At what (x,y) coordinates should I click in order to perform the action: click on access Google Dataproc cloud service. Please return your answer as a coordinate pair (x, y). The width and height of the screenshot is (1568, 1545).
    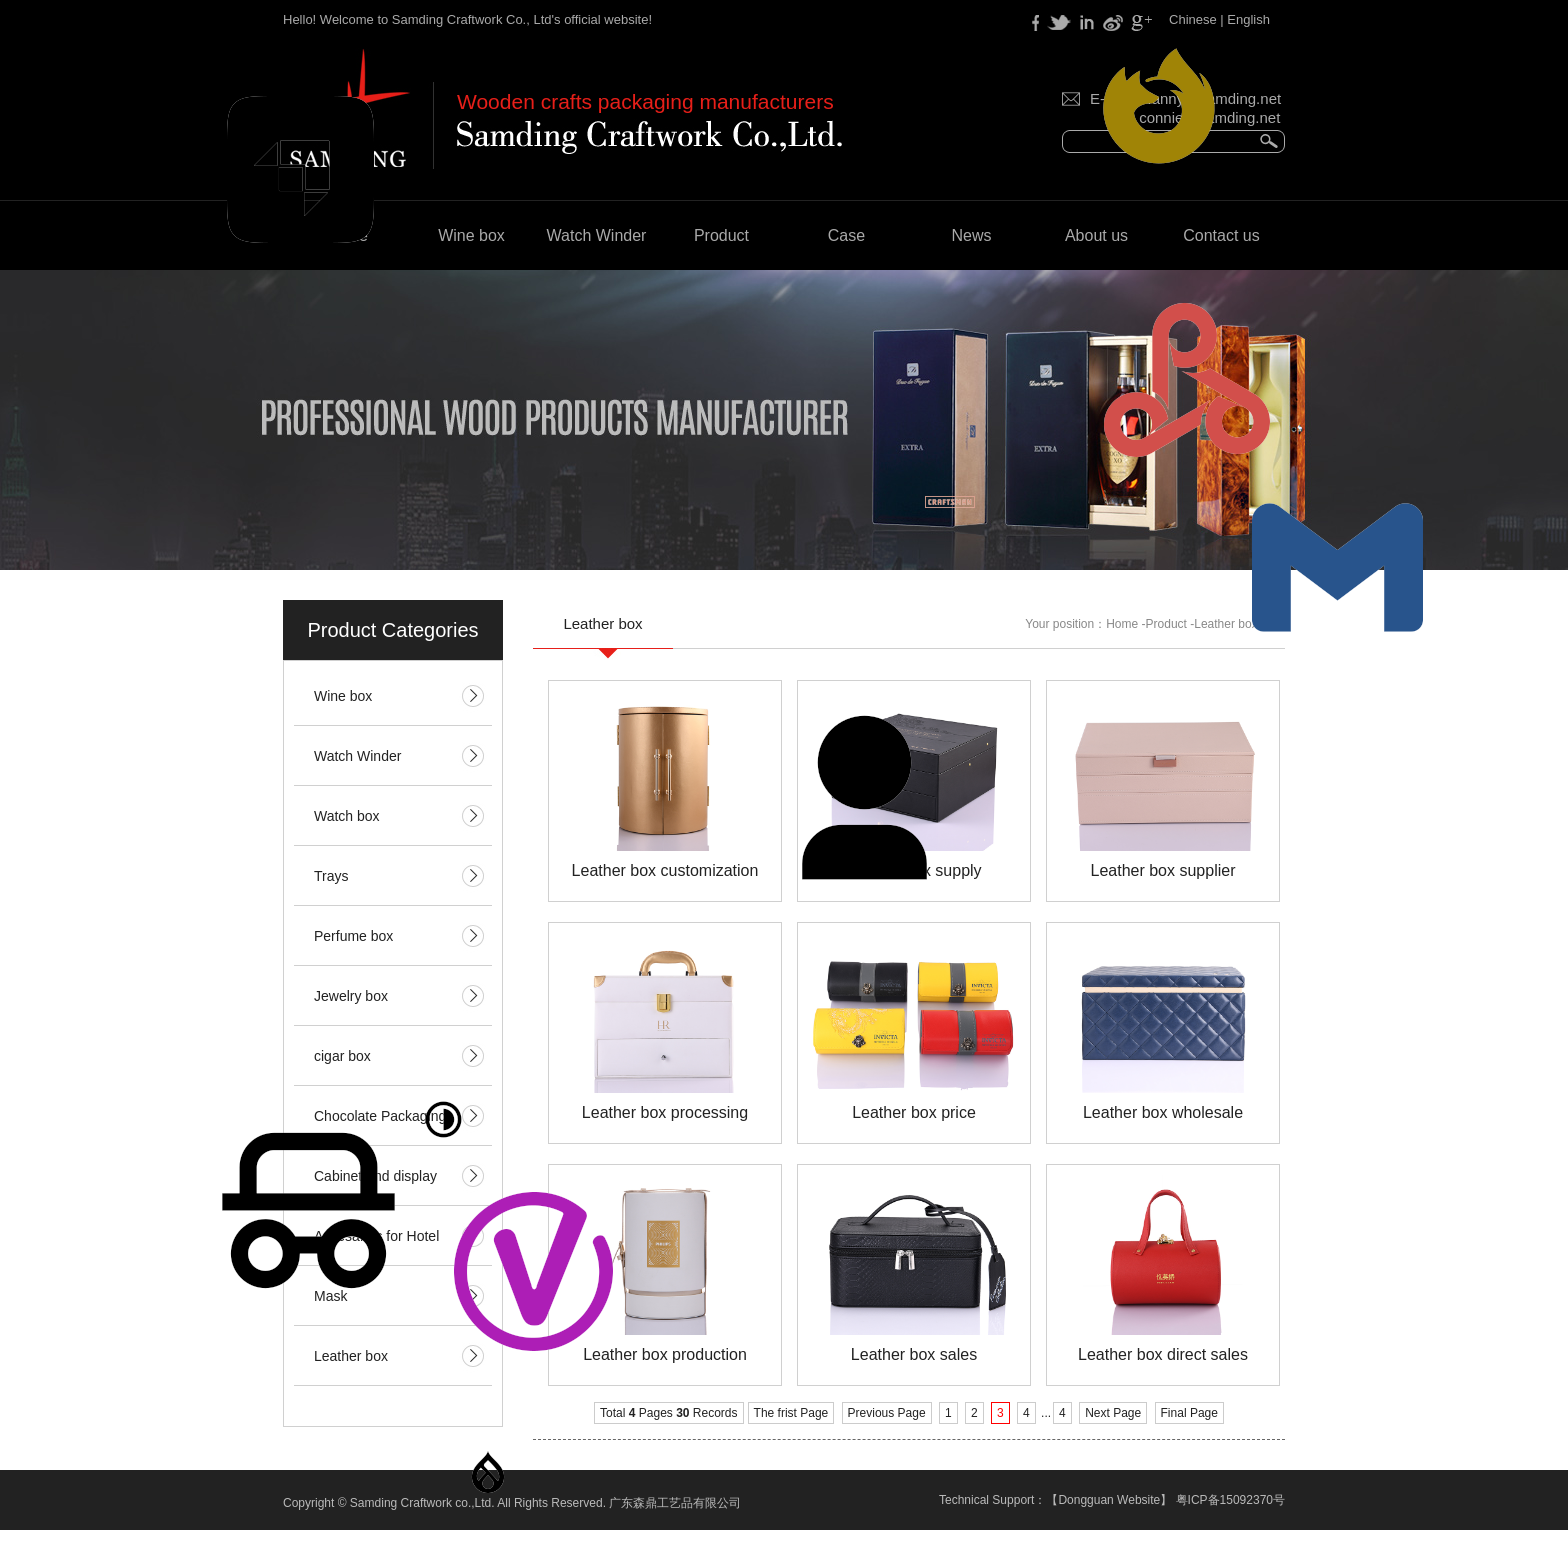
    Looking at the image, I should click on (1187, 380).